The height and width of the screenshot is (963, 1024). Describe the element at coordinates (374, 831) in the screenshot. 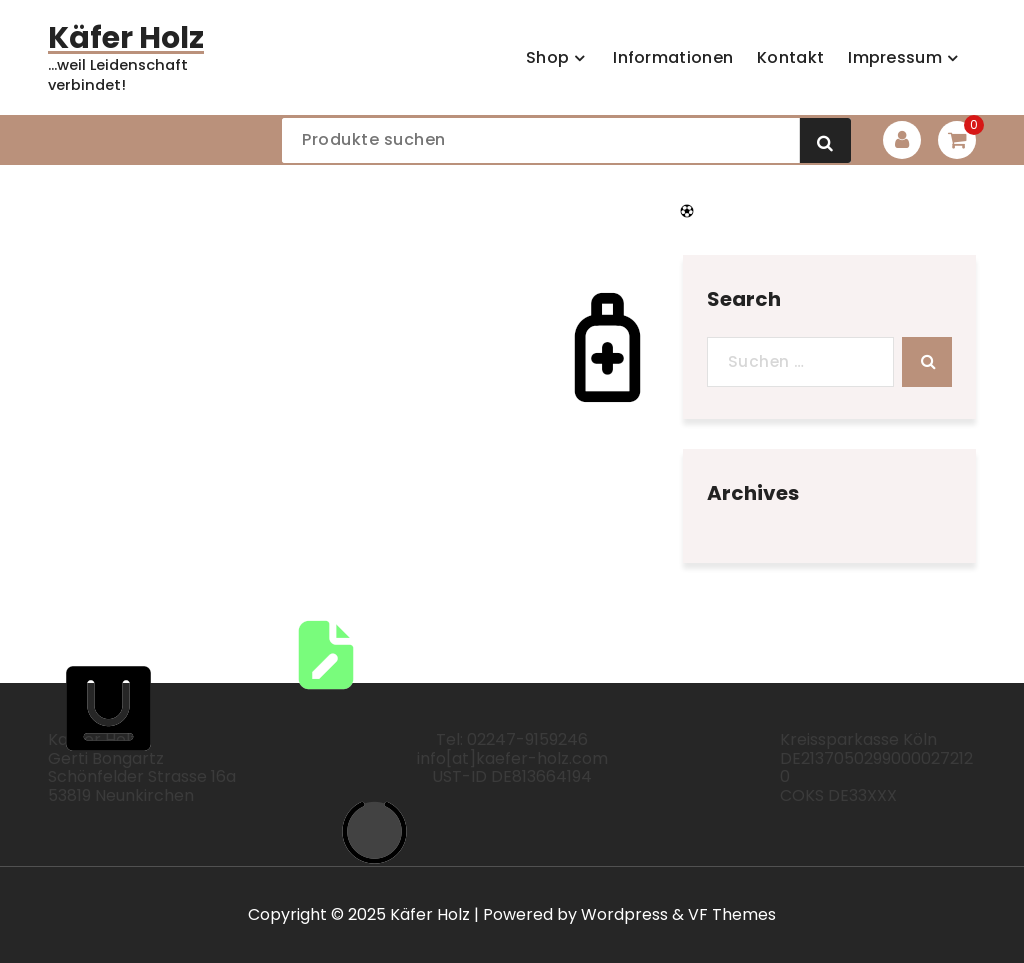

I see `loading or processing in progress` at that location.